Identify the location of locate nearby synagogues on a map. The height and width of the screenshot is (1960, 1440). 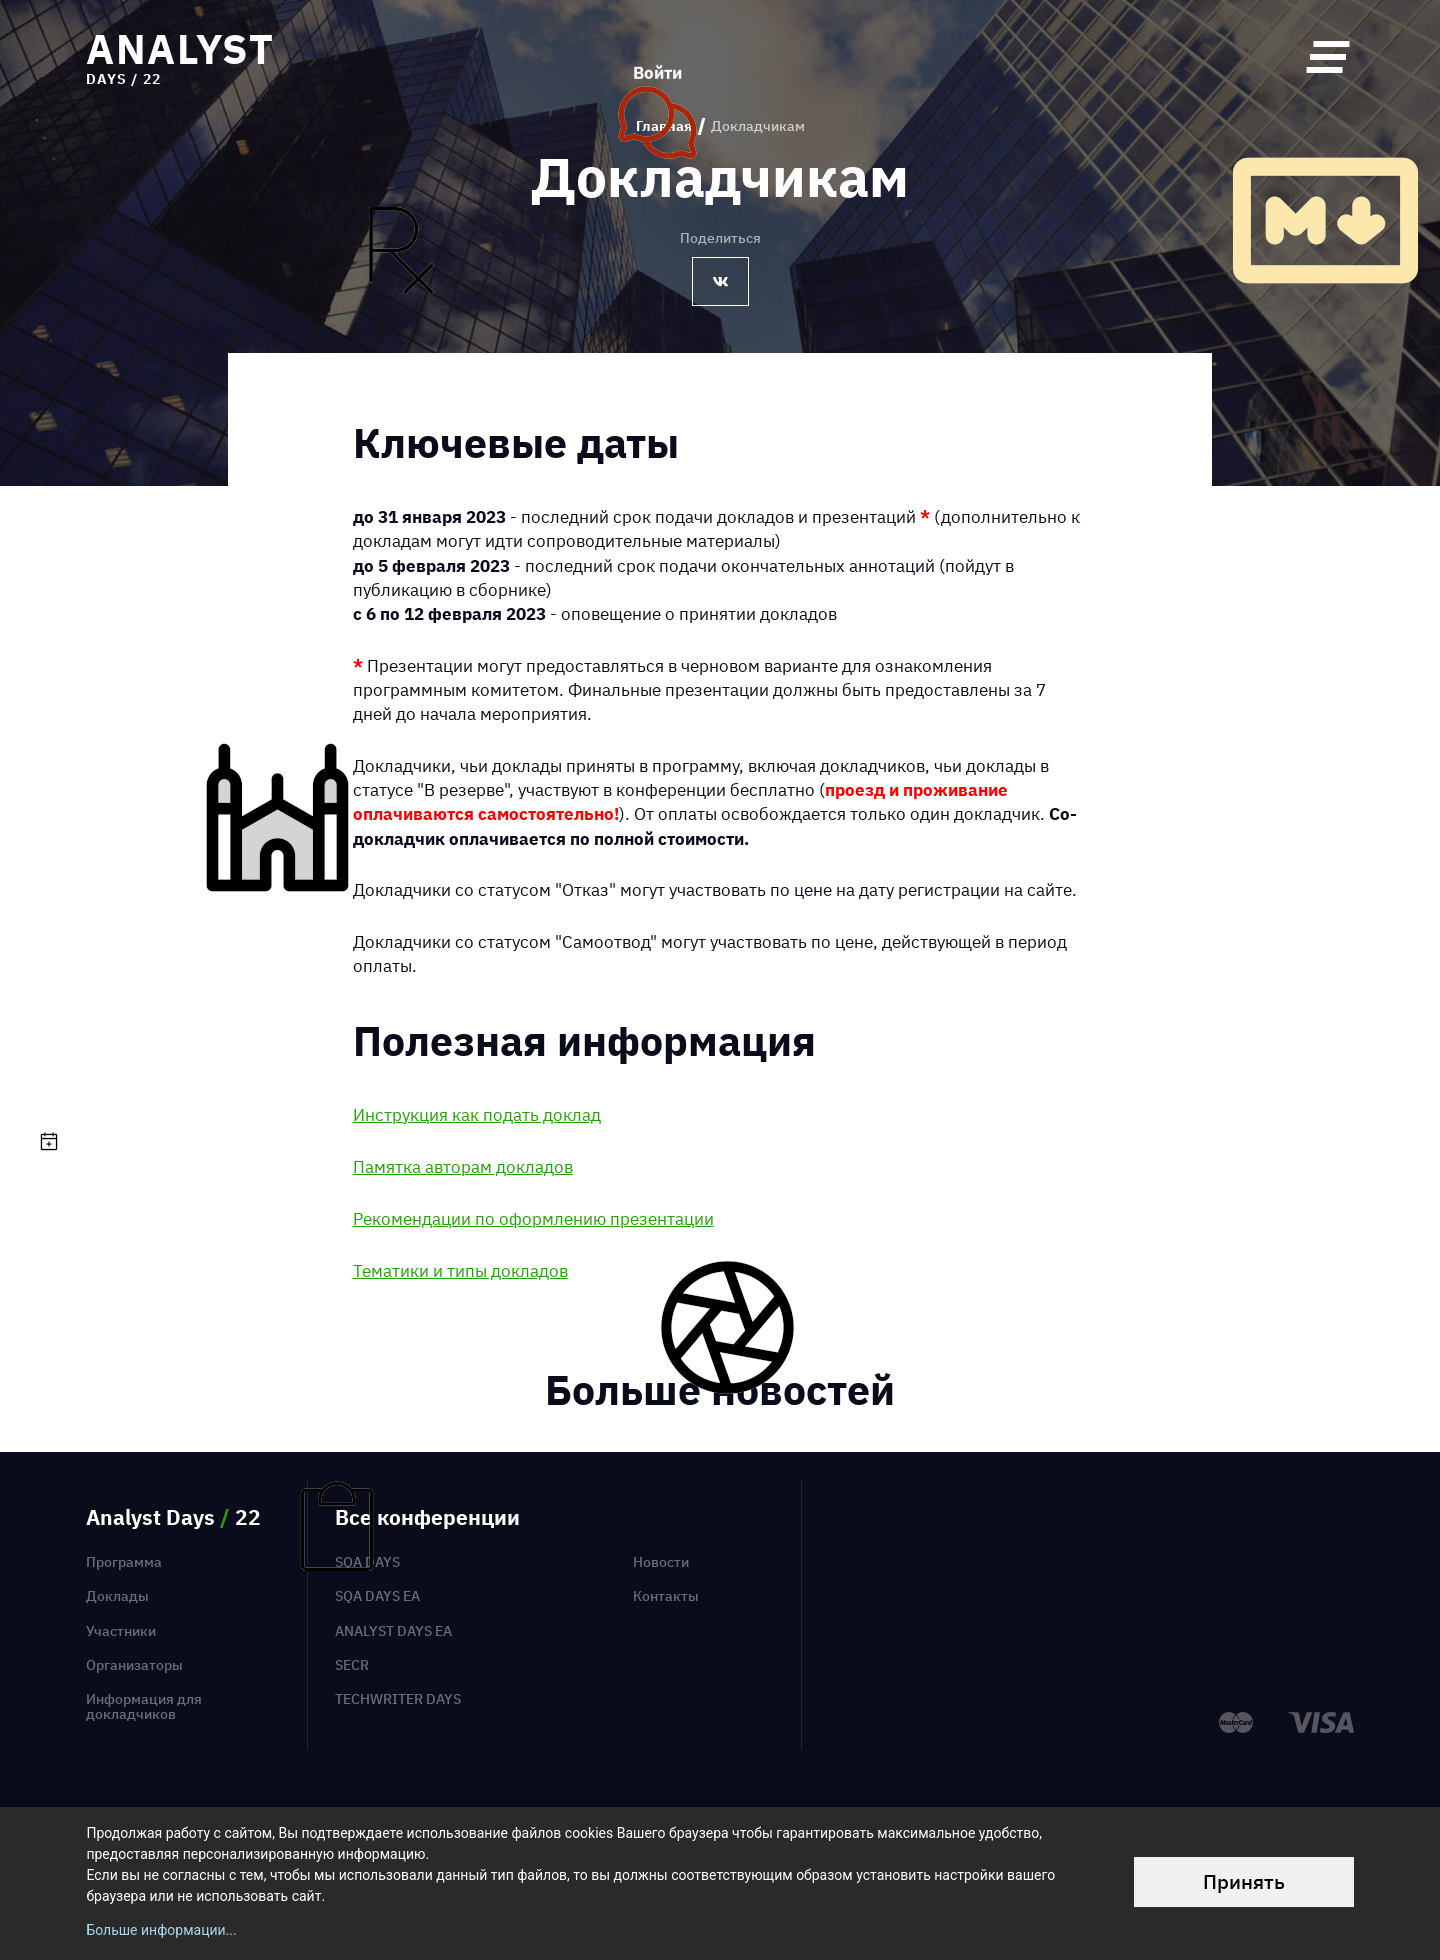
(277, 820).